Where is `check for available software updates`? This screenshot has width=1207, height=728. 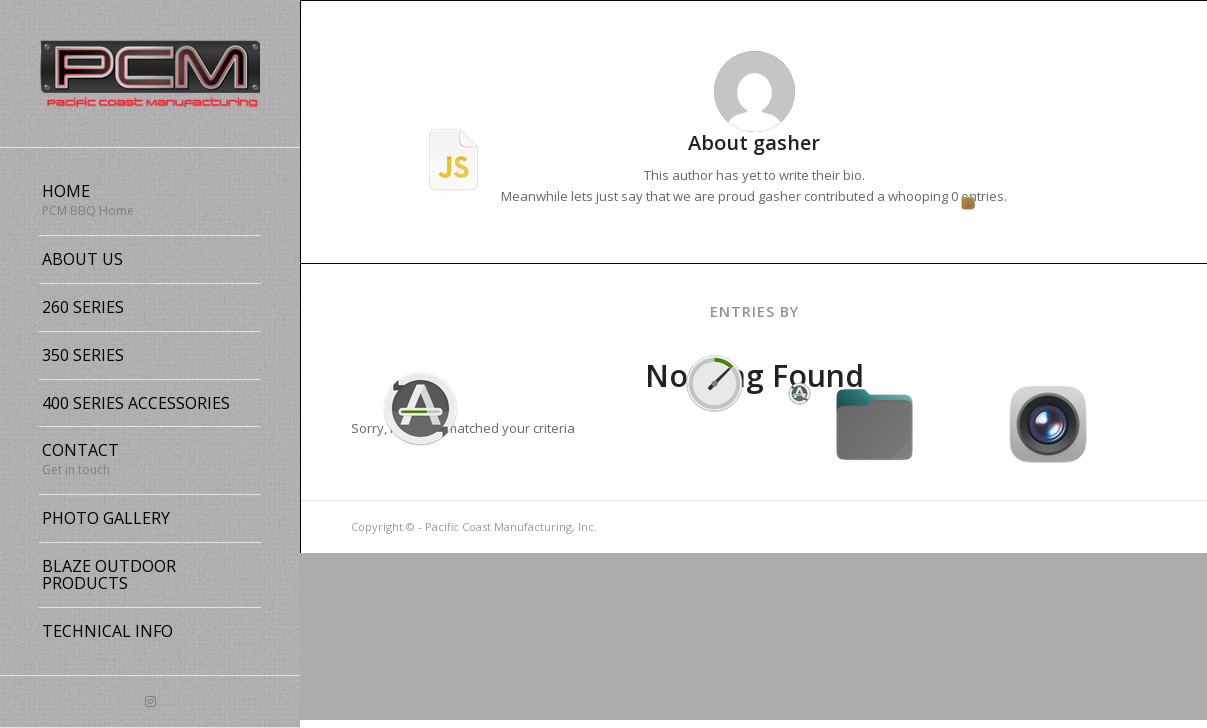
check for available software updates is located at coordinates (799, 393).